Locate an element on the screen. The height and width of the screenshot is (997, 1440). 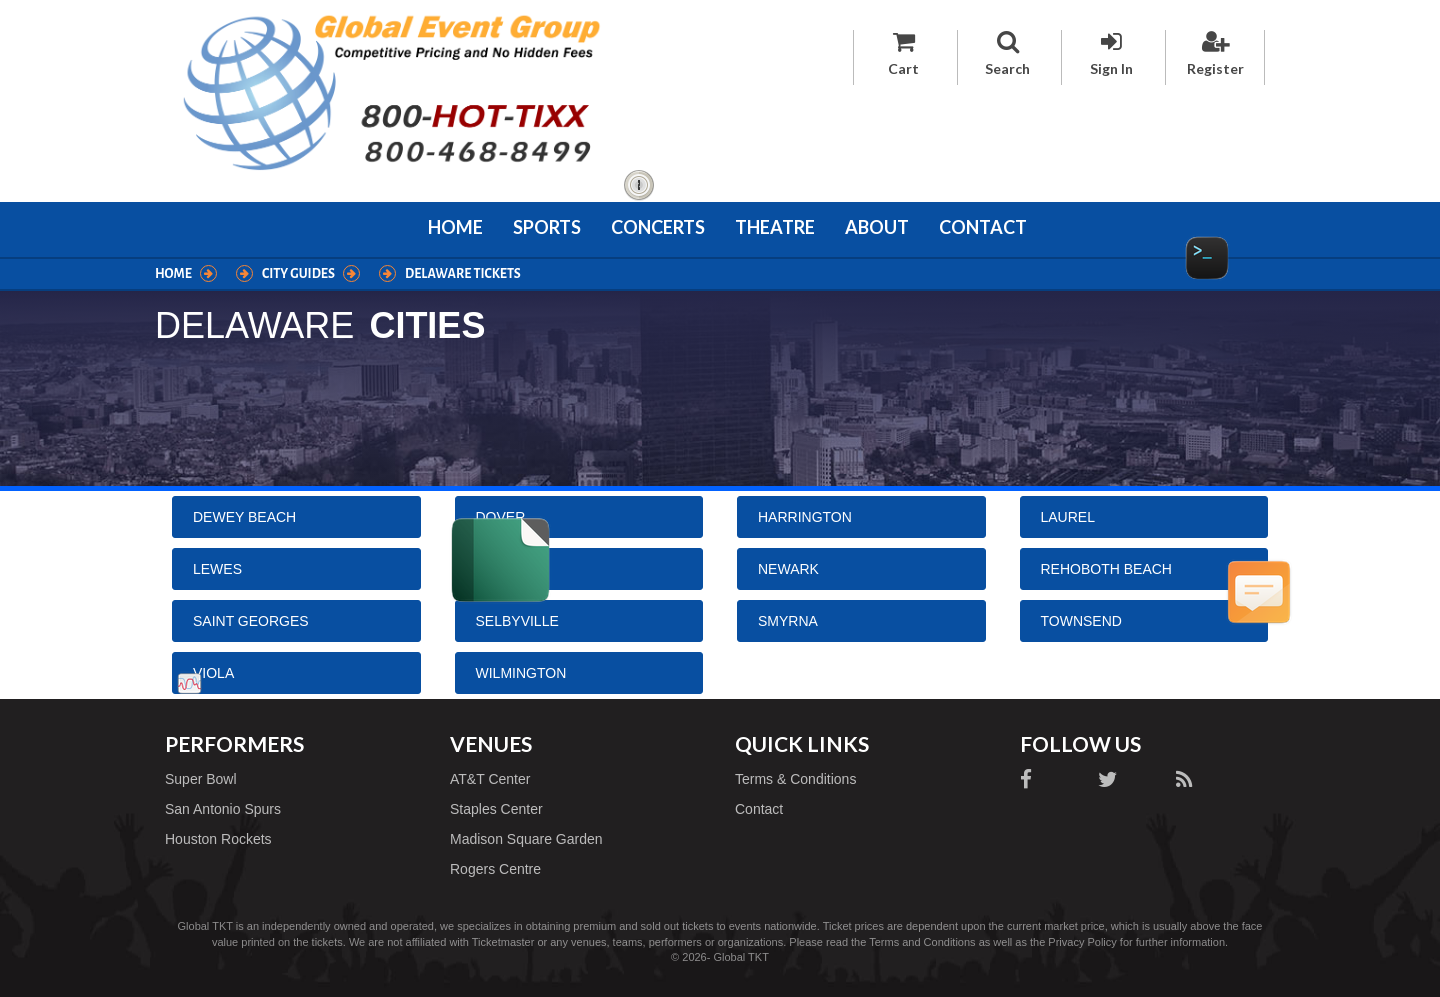
change your desktop wallpaper is located at coordinates (500, 556).